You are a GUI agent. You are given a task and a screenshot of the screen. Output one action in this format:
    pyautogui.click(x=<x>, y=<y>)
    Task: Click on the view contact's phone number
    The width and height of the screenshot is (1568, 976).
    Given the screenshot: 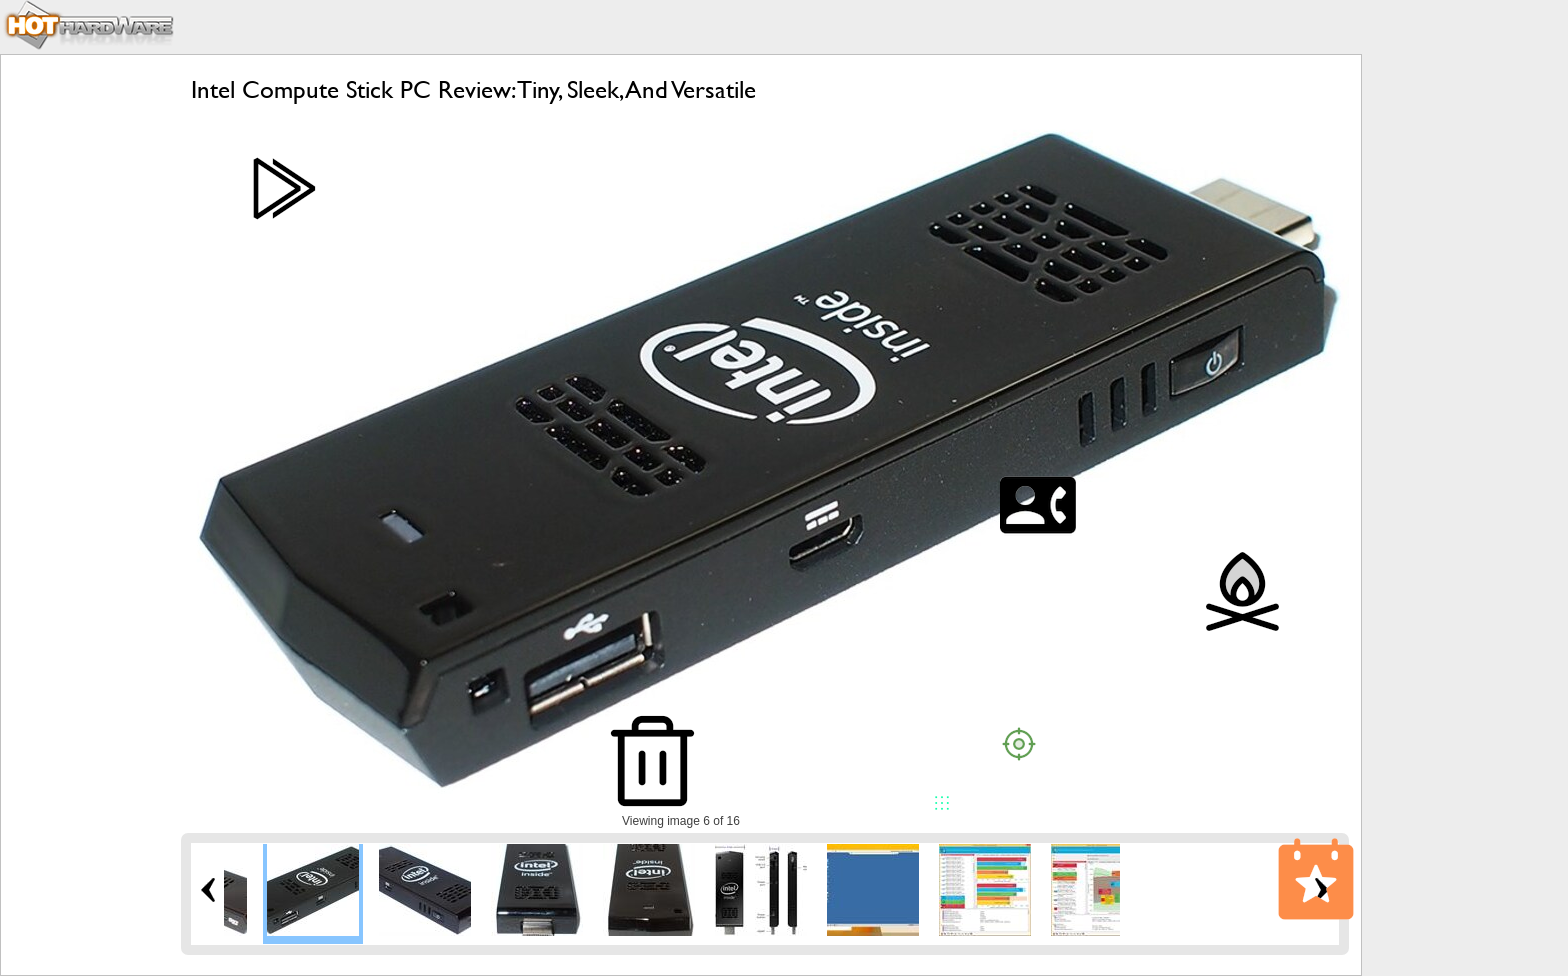 What is the action you would take?
    pyautogui.click(x=1038, y=505)
    